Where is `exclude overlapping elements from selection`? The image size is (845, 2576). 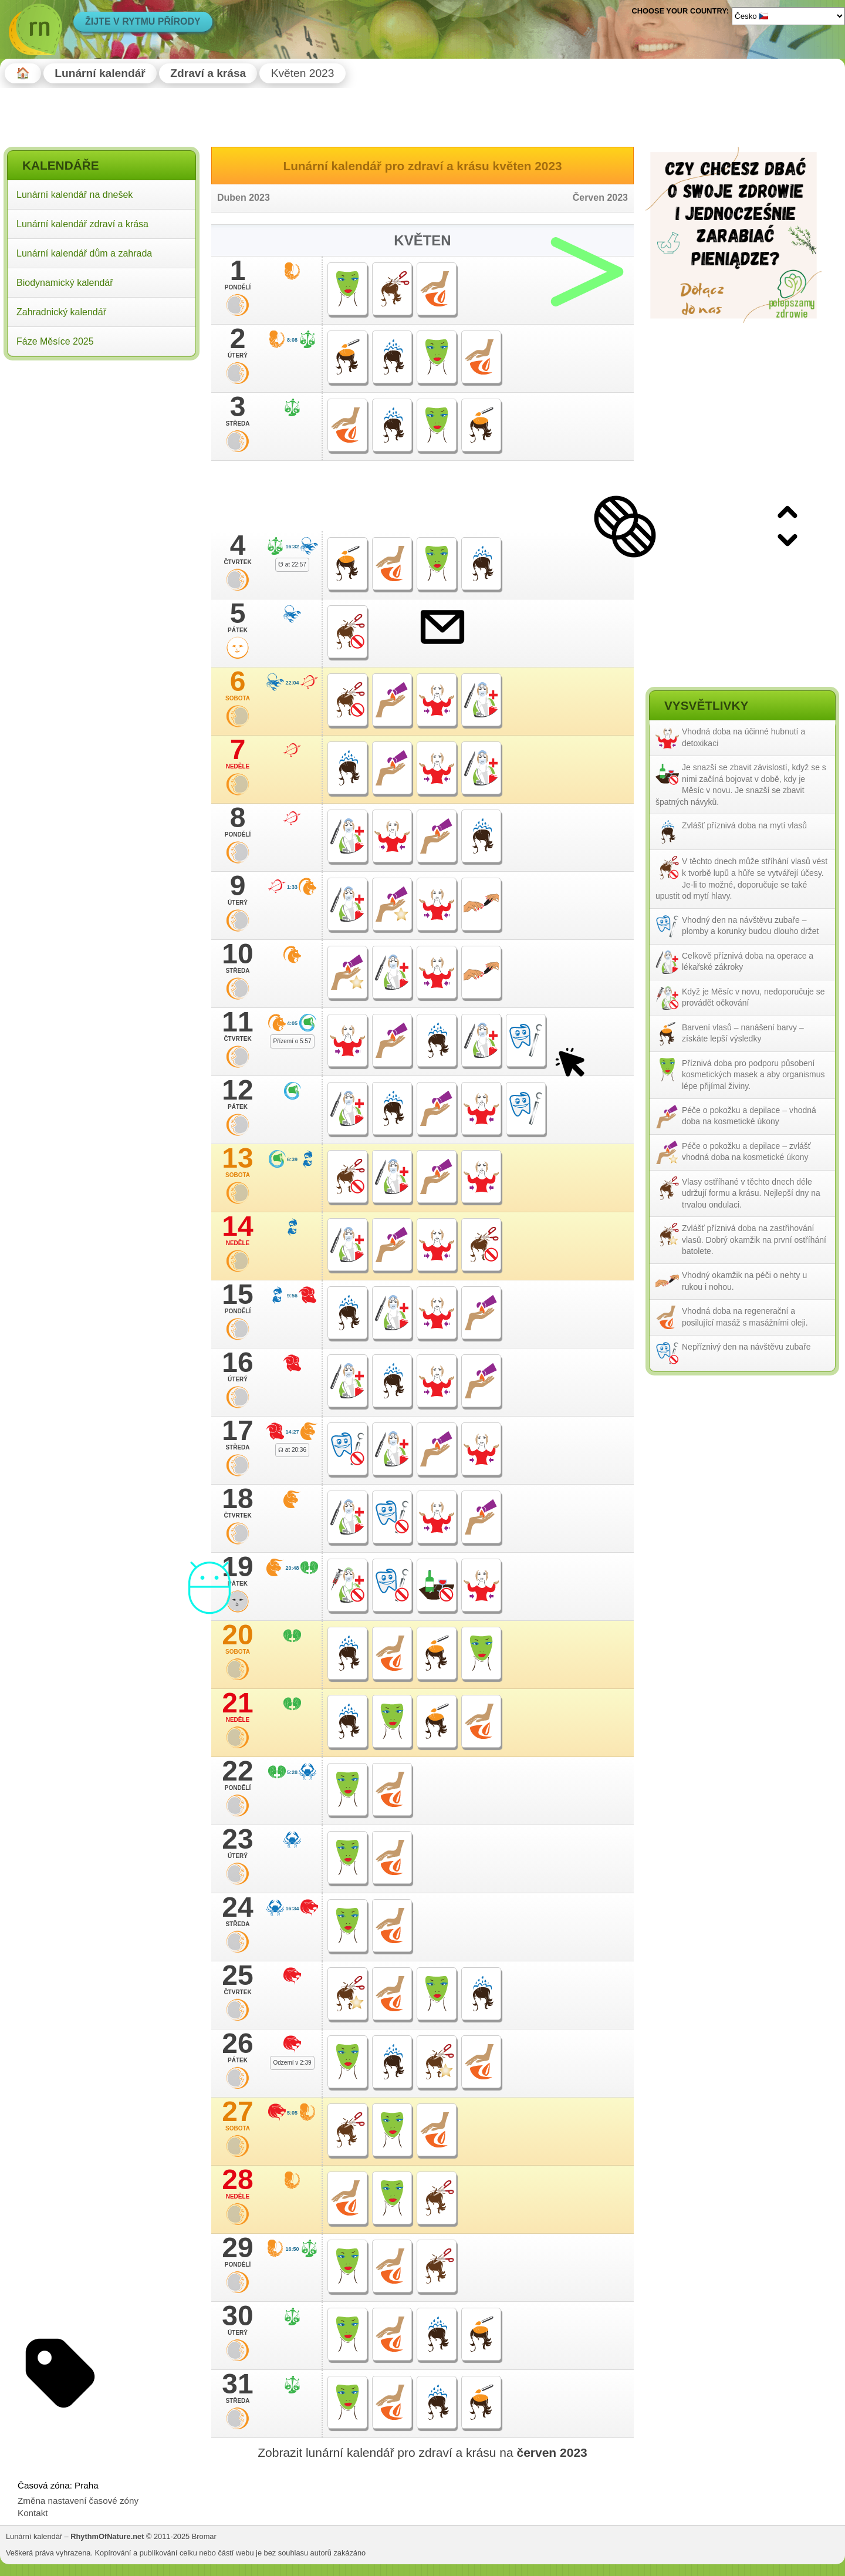
exclude overlapping elements from selection is located at coordinates (625, 527).